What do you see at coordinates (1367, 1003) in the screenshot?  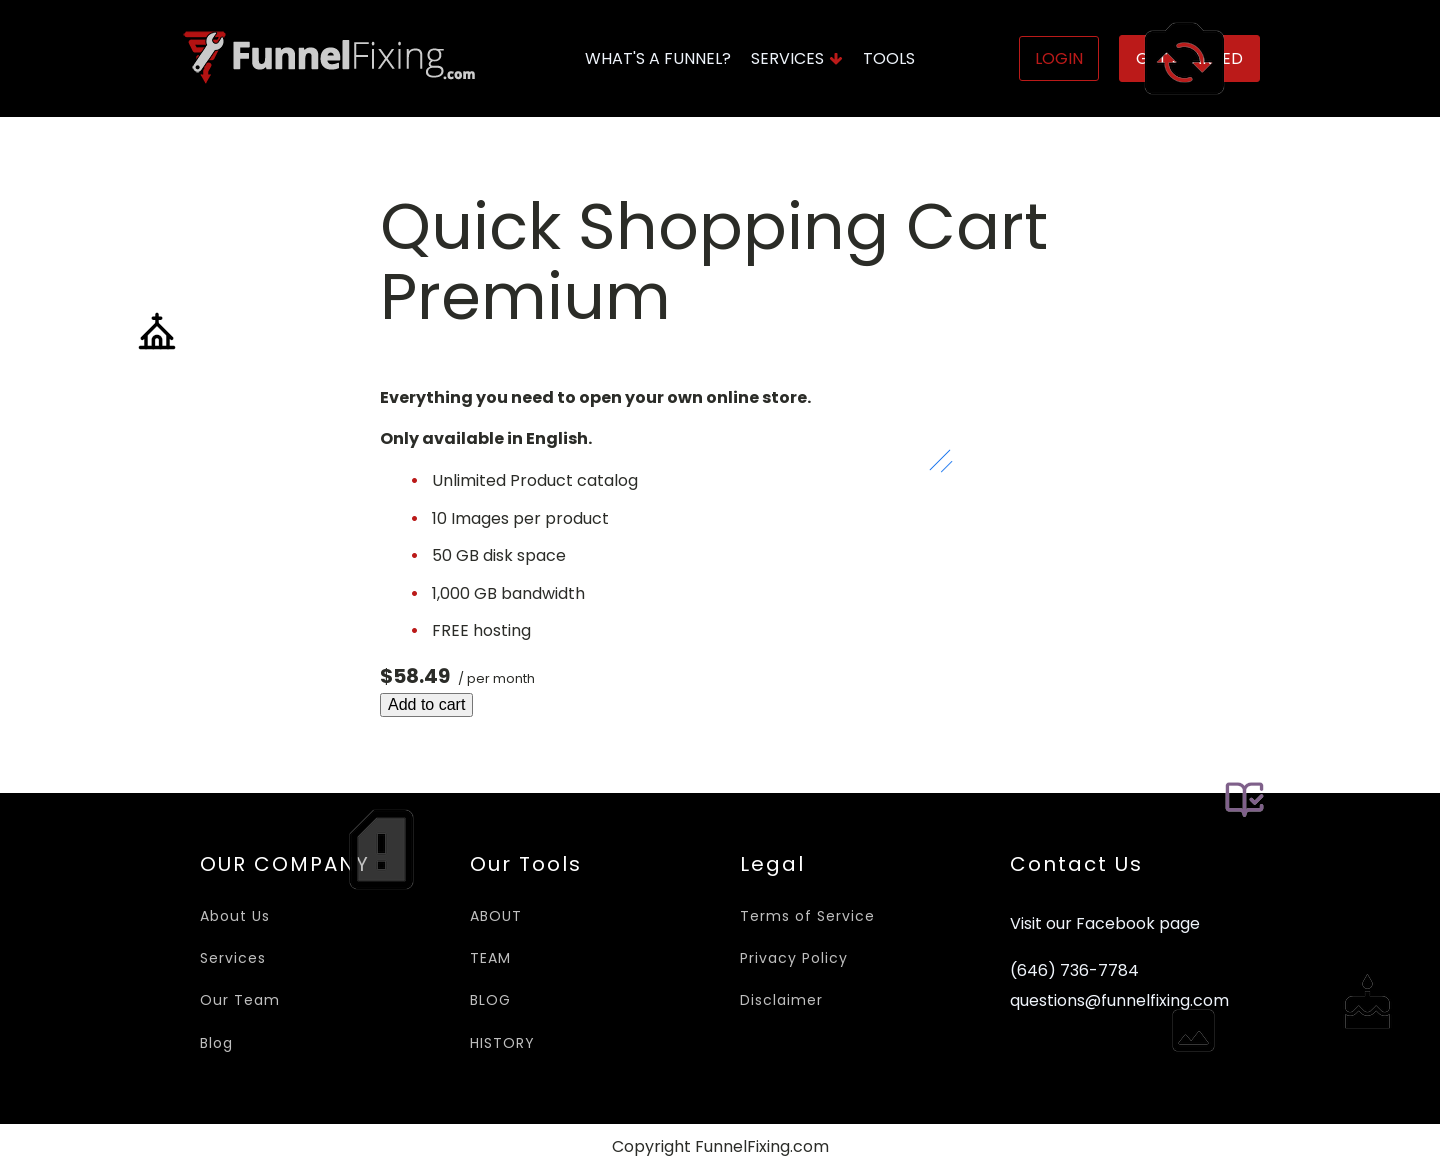 I see `view birthday reminders` at bounding box center [1367, 1003].